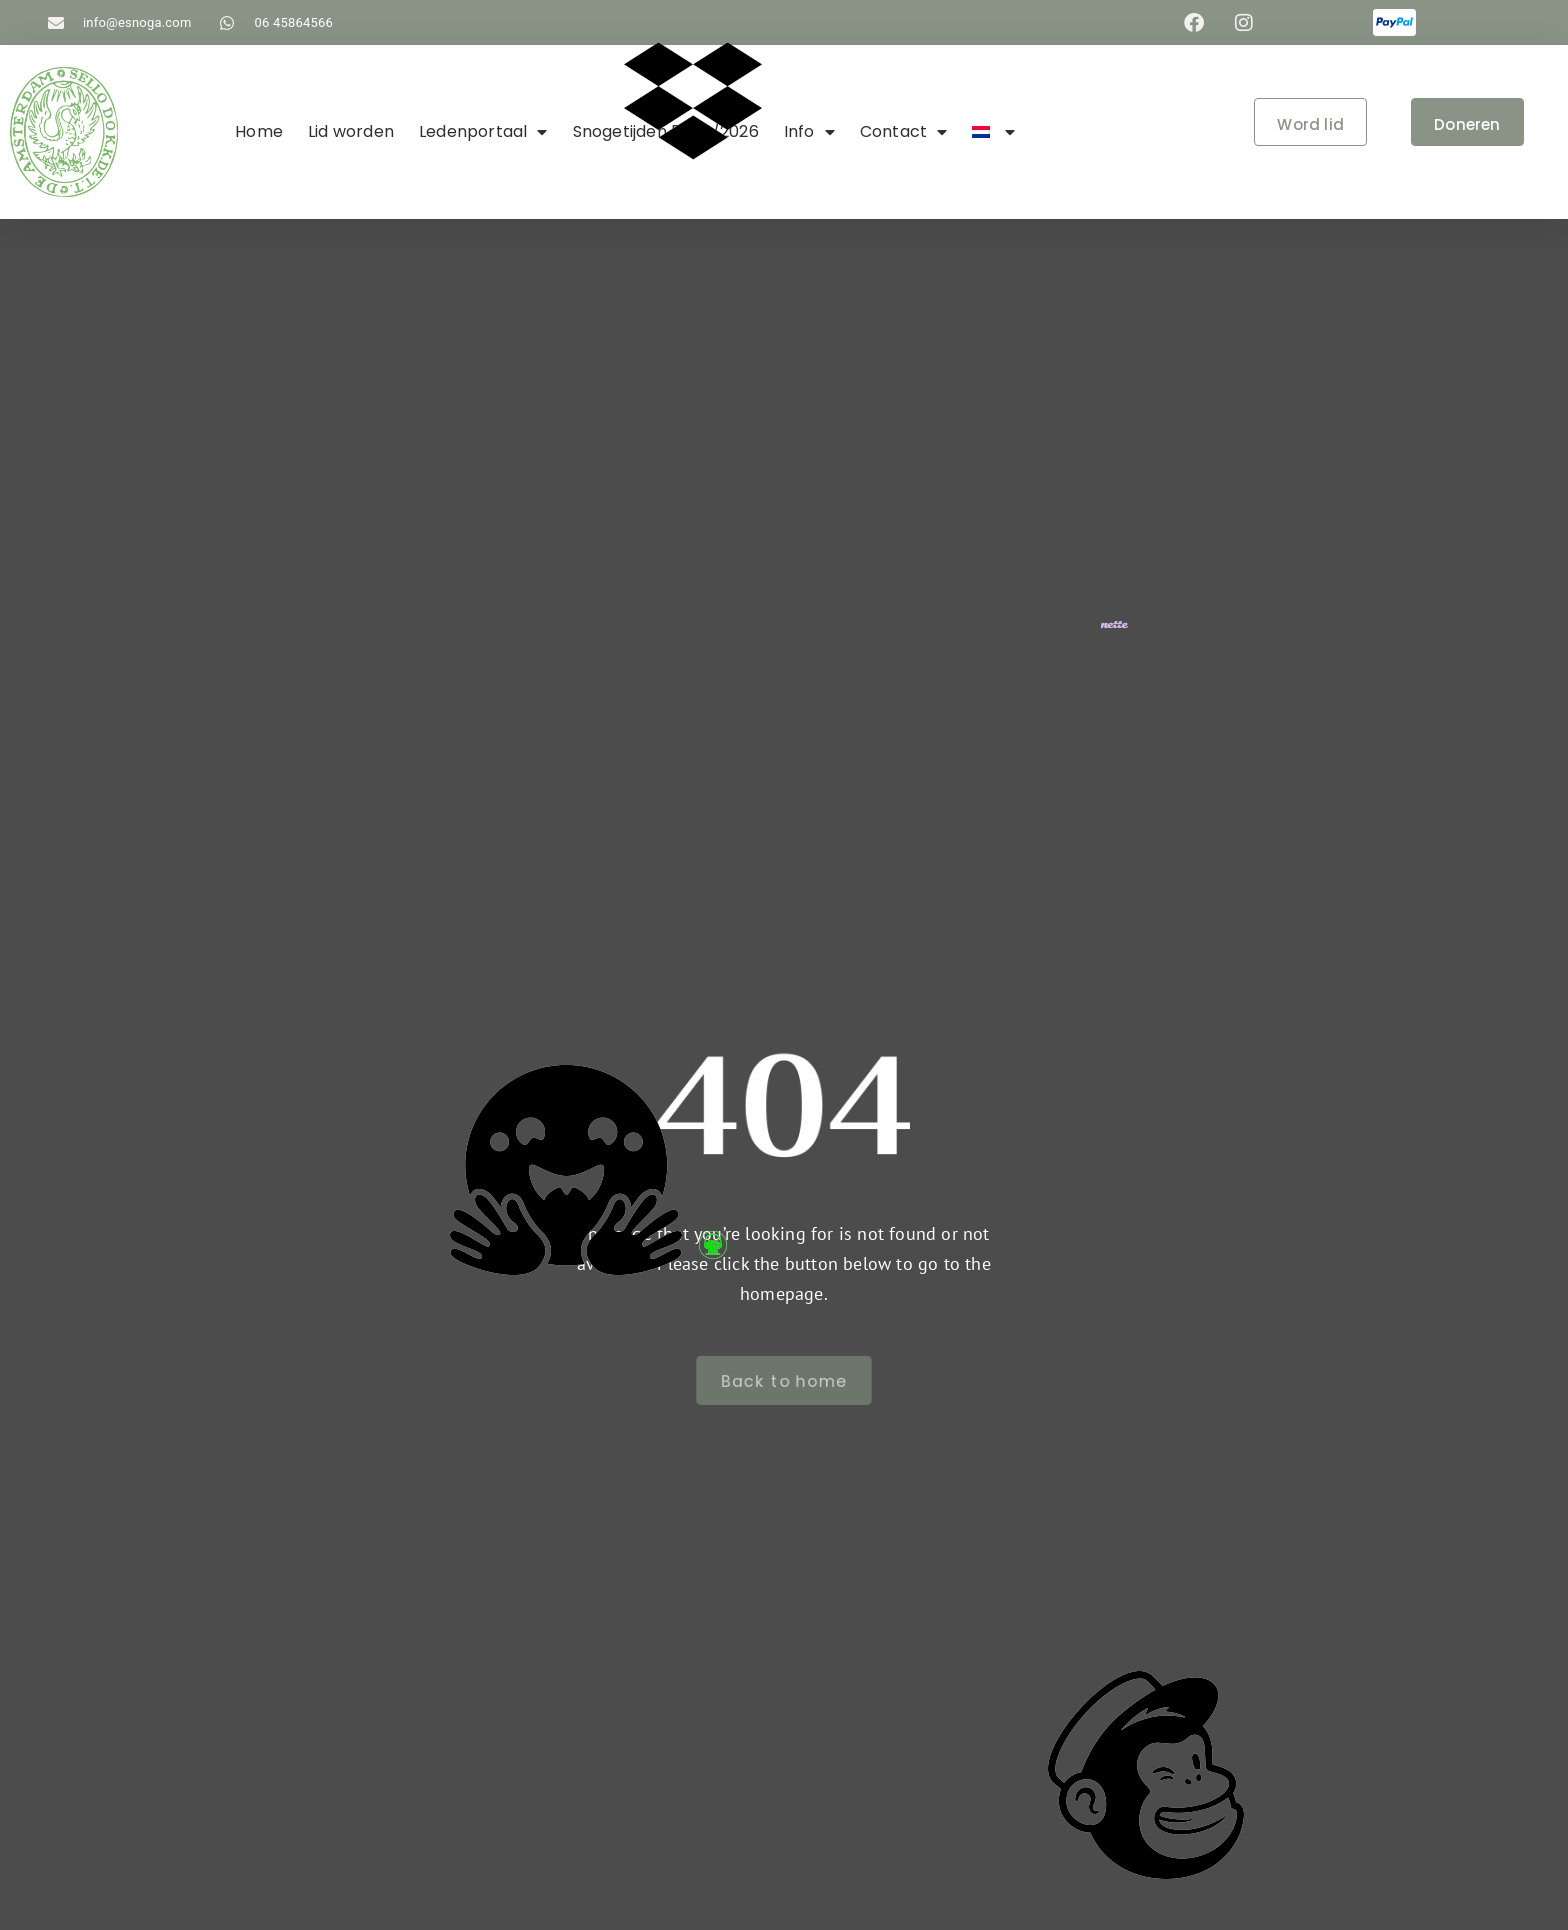  I want to click on open mailchimp email marketing platform, so click(1146, 1775).